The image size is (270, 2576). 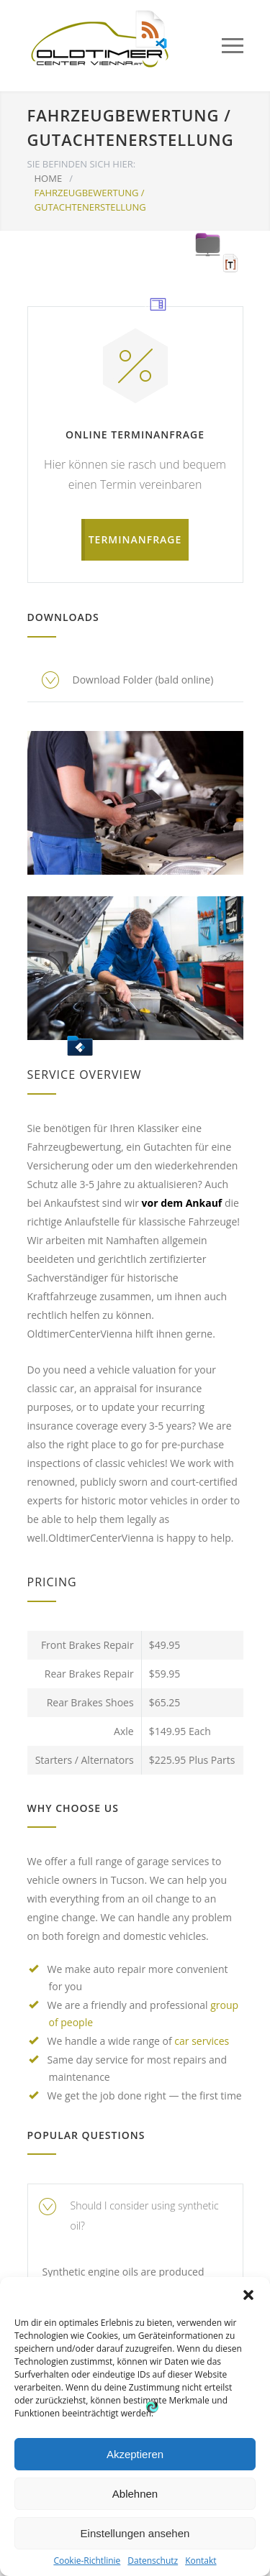 I want to click on a toml configuration file, so click(x=230, y=263).